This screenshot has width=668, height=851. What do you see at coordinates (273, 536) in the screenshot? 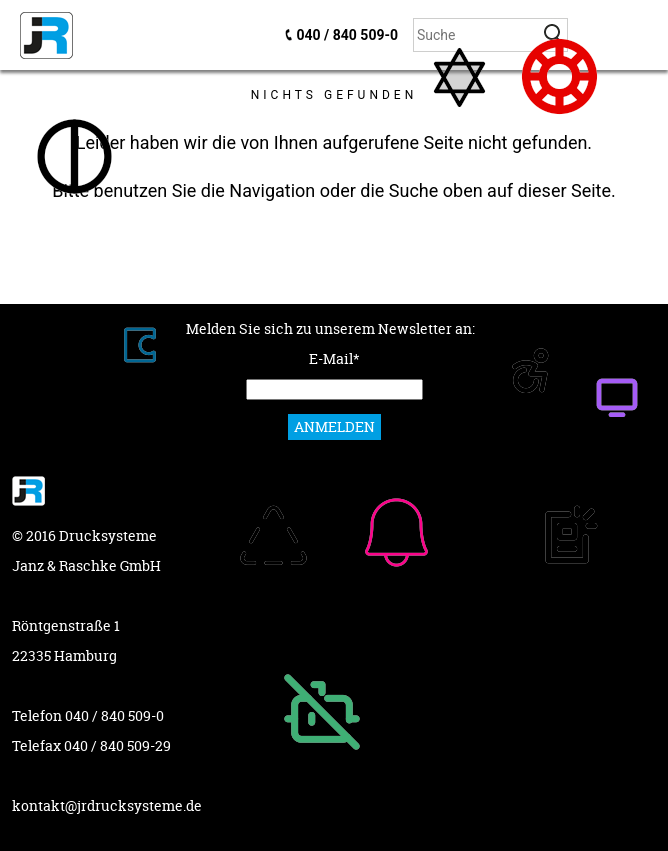
I see `indicates incomplete or pending status` at bounding box center [273, 536].